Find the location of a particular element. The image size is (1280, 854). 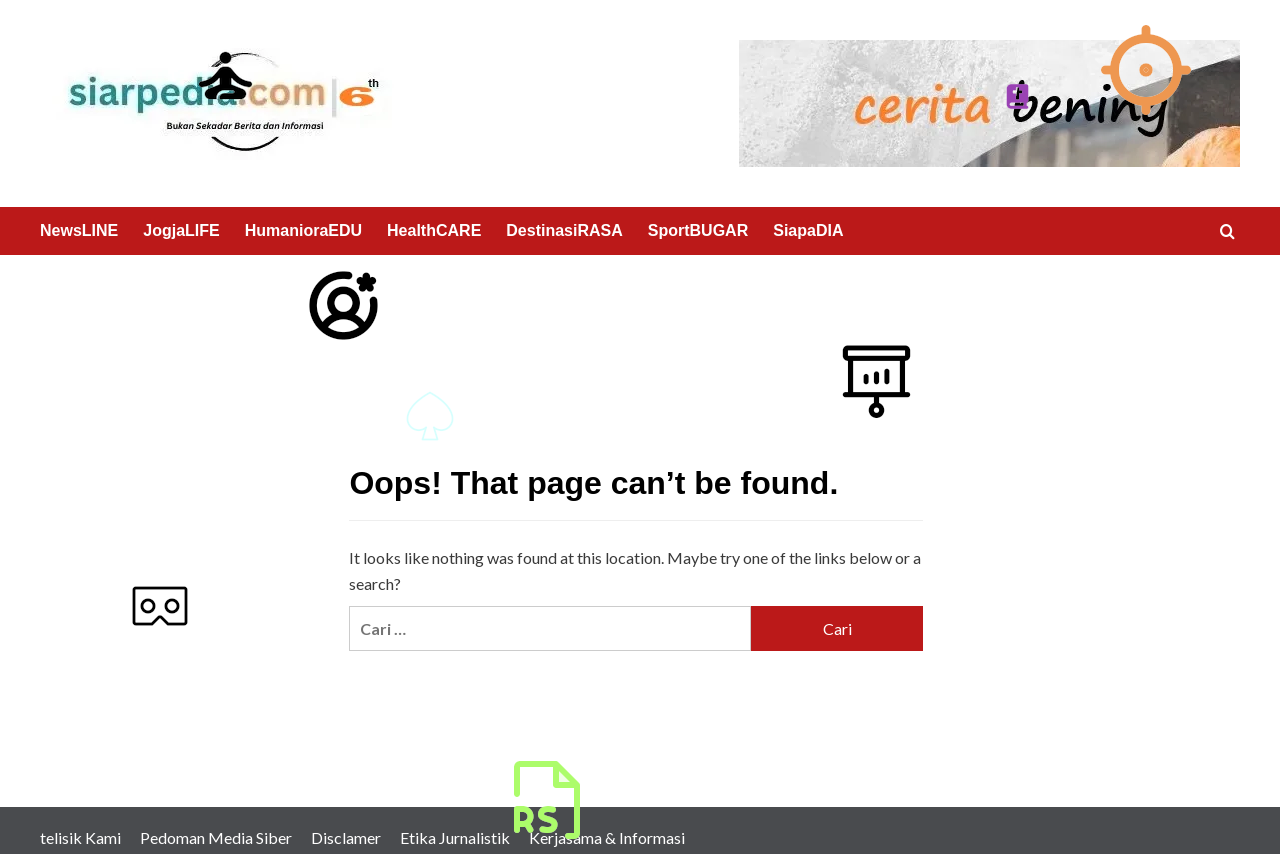

access user profile settings is located at coordinates (343, 305).